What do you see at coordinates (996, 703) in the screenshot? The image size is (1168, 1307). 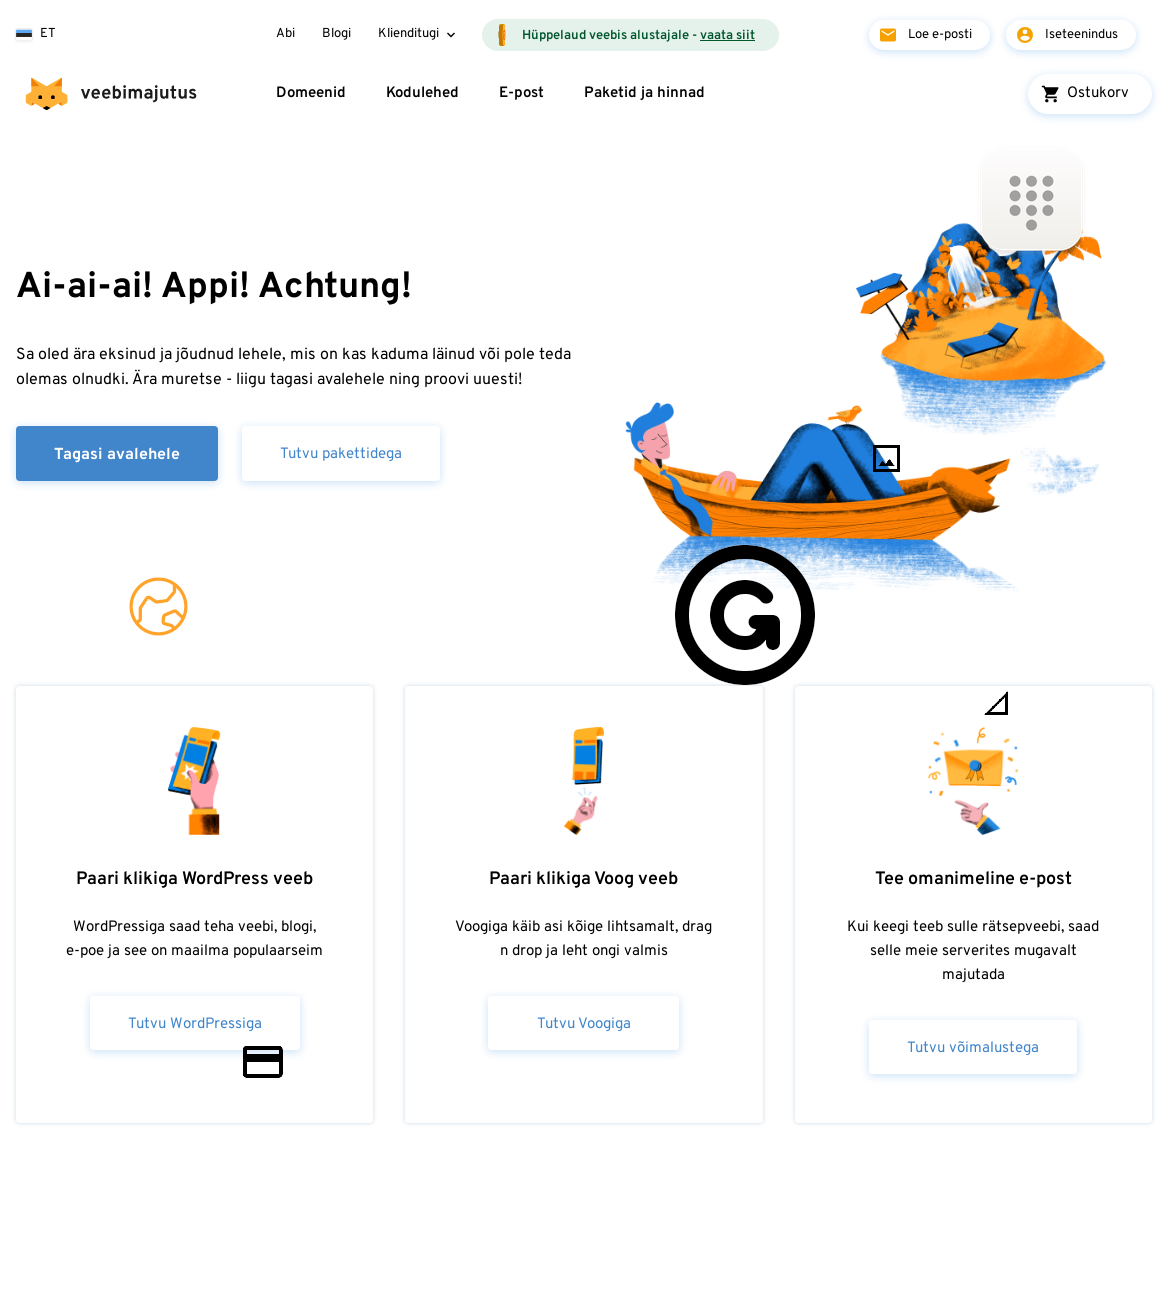 I see `indicates no cellular signal available` at bounding box center [996, 703].